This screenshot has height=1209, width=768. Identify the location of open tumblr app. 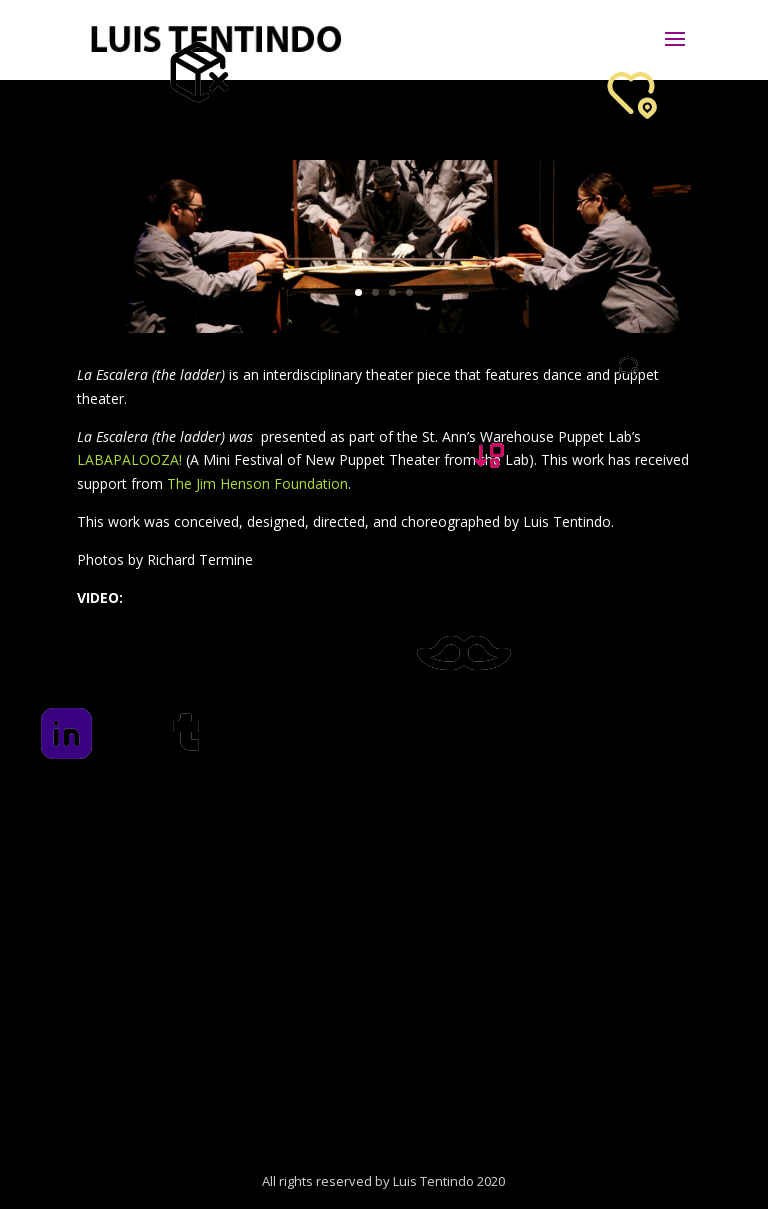
(186, 732).